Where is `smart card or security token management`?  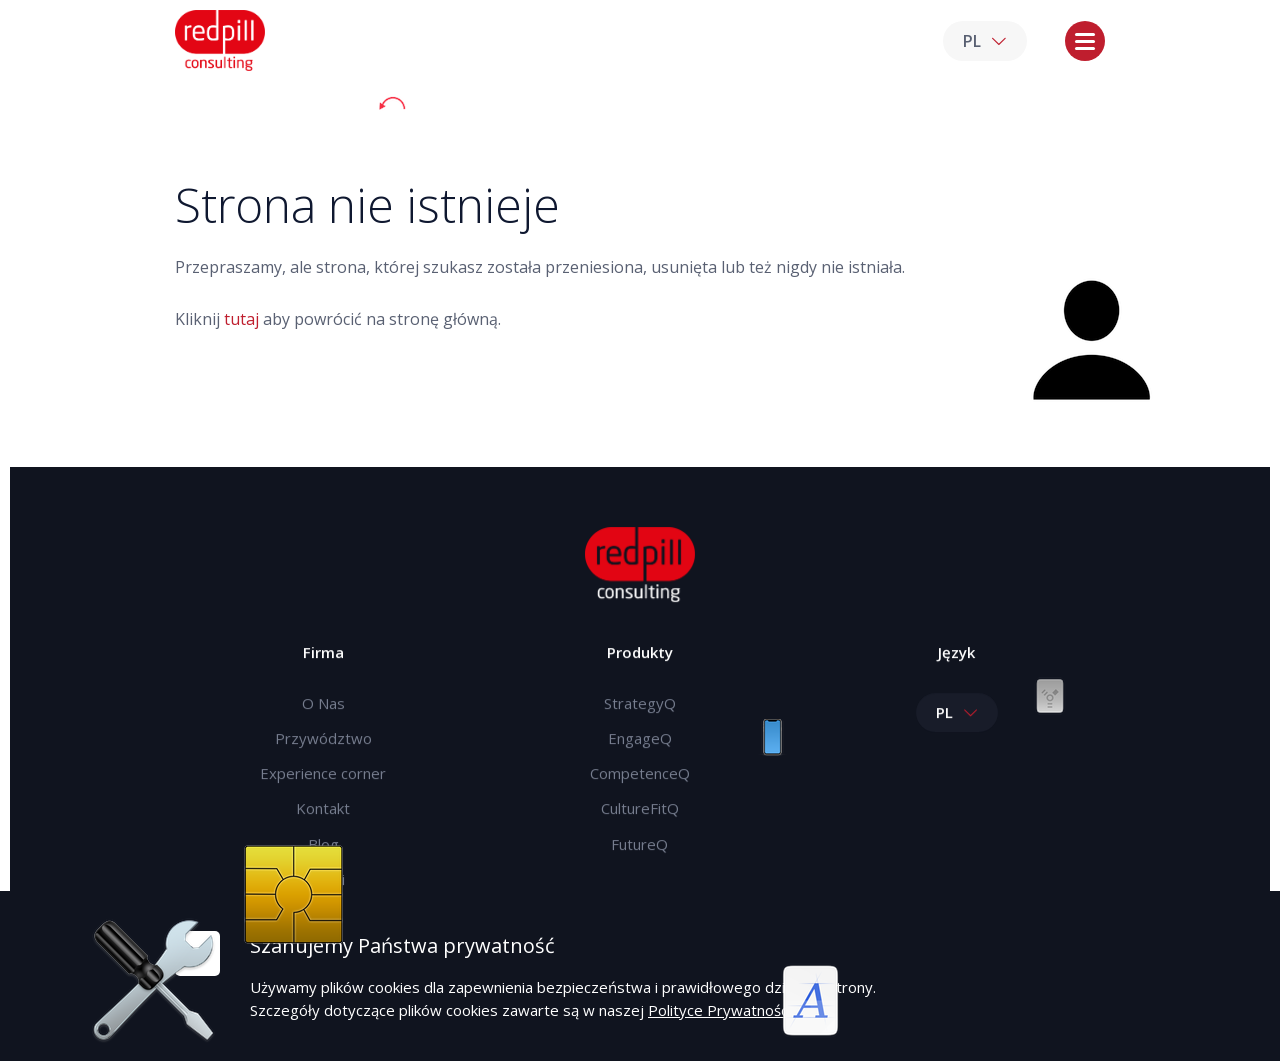 smart card or security token management is located at coordinates (293, 894).